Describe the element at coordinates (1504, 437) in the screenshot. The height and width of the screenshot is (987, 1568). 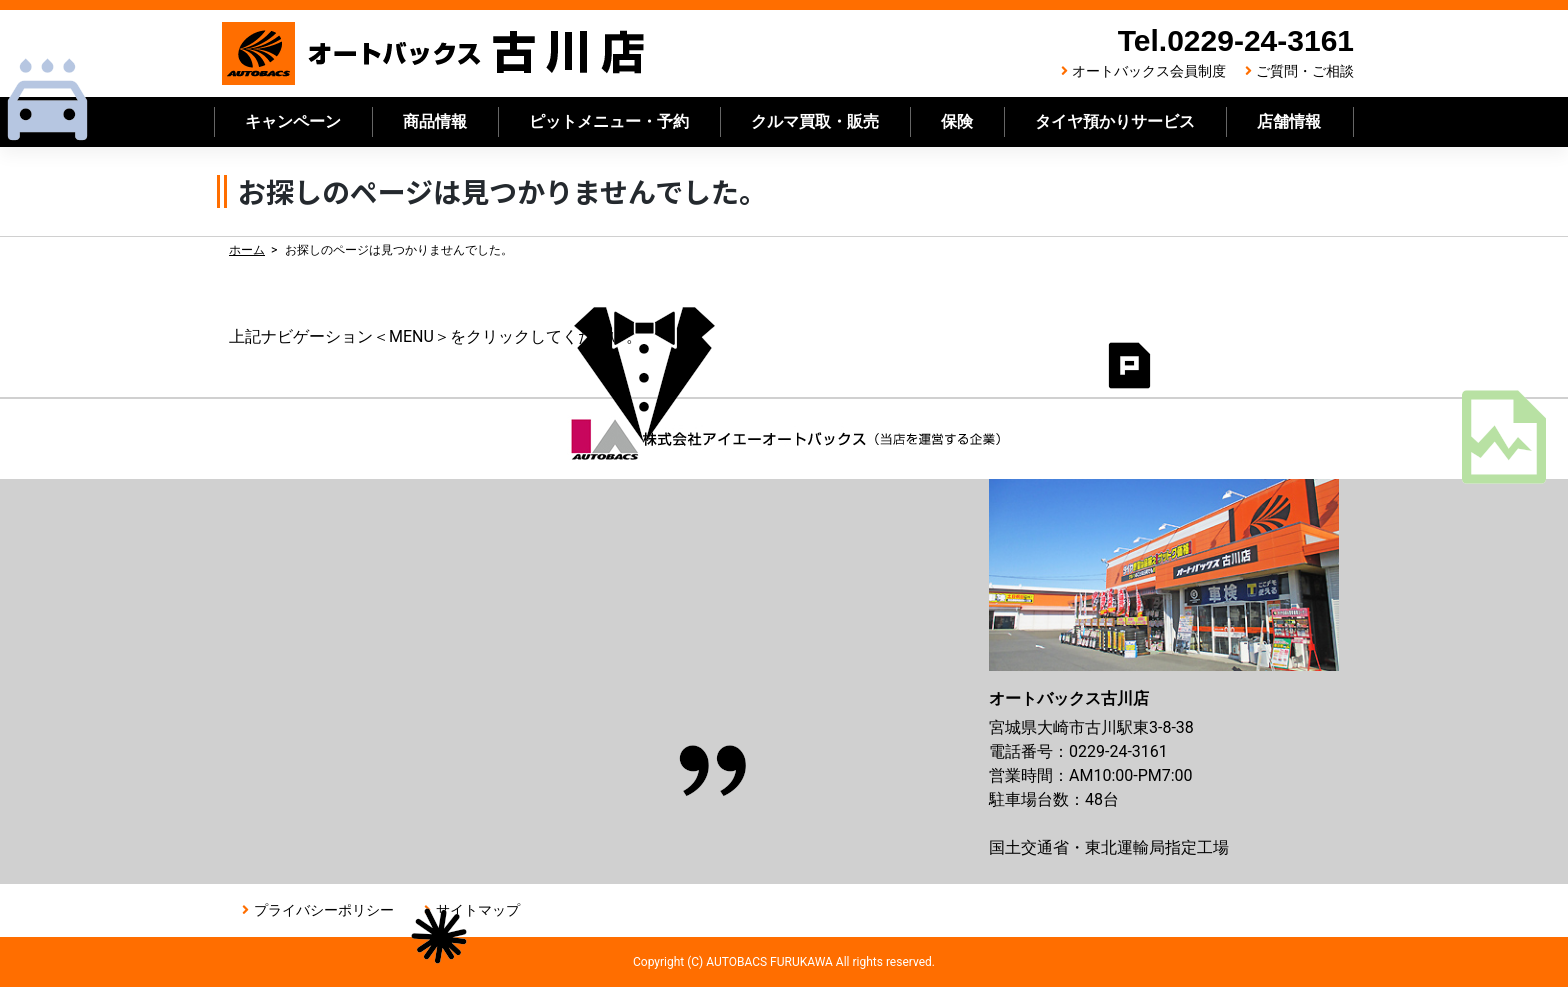
I see `indicates a corrupted or damaged file` at that location.